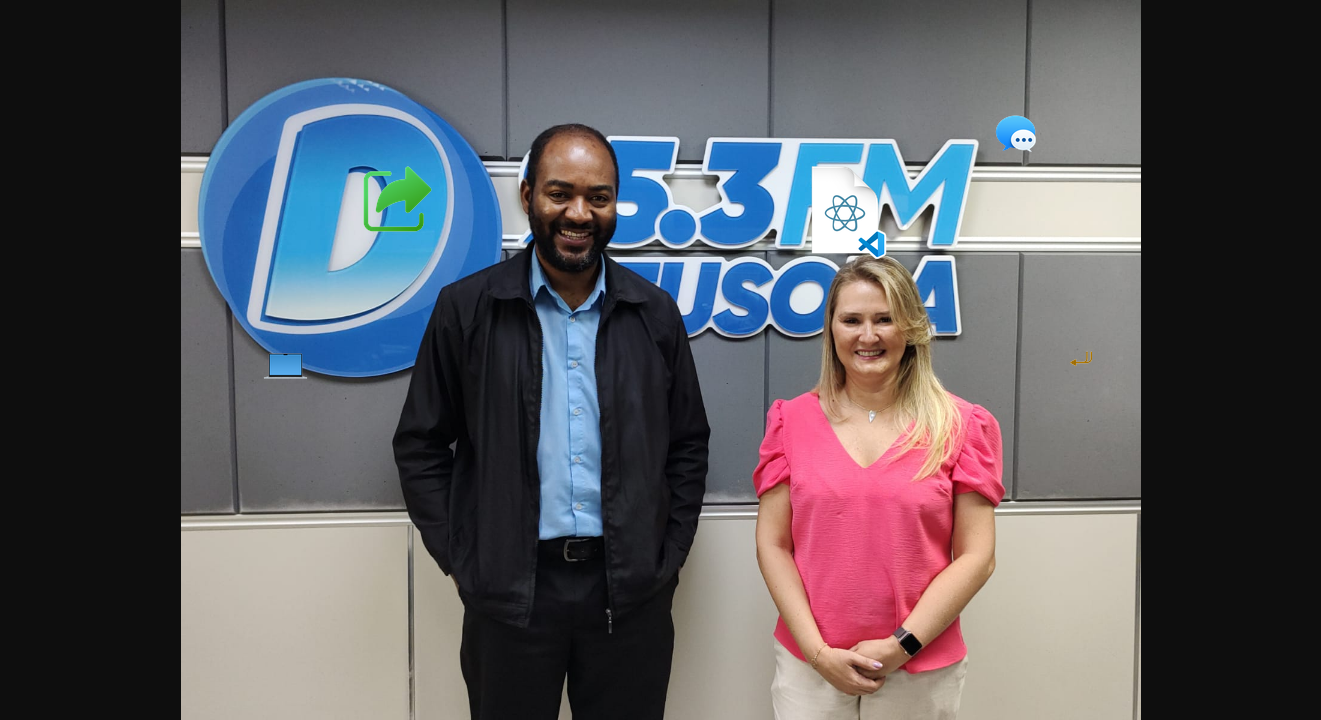  I want to click on share this item with others, so click(396, 199).